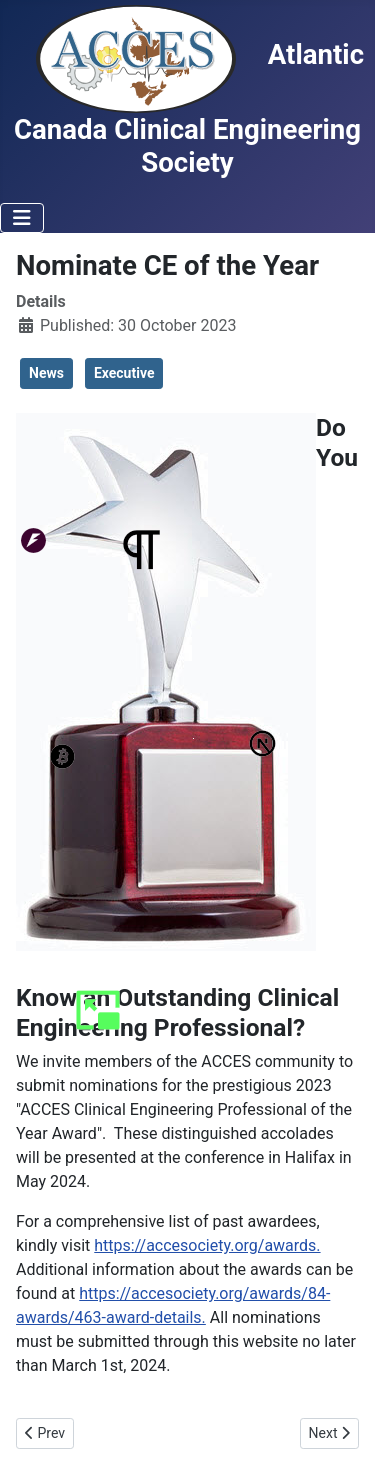 The image size is (375, 1465). Describe the element at coordinates (33, 540) in the screenshot. I see `FastAPI framework branding or integration` at that location.